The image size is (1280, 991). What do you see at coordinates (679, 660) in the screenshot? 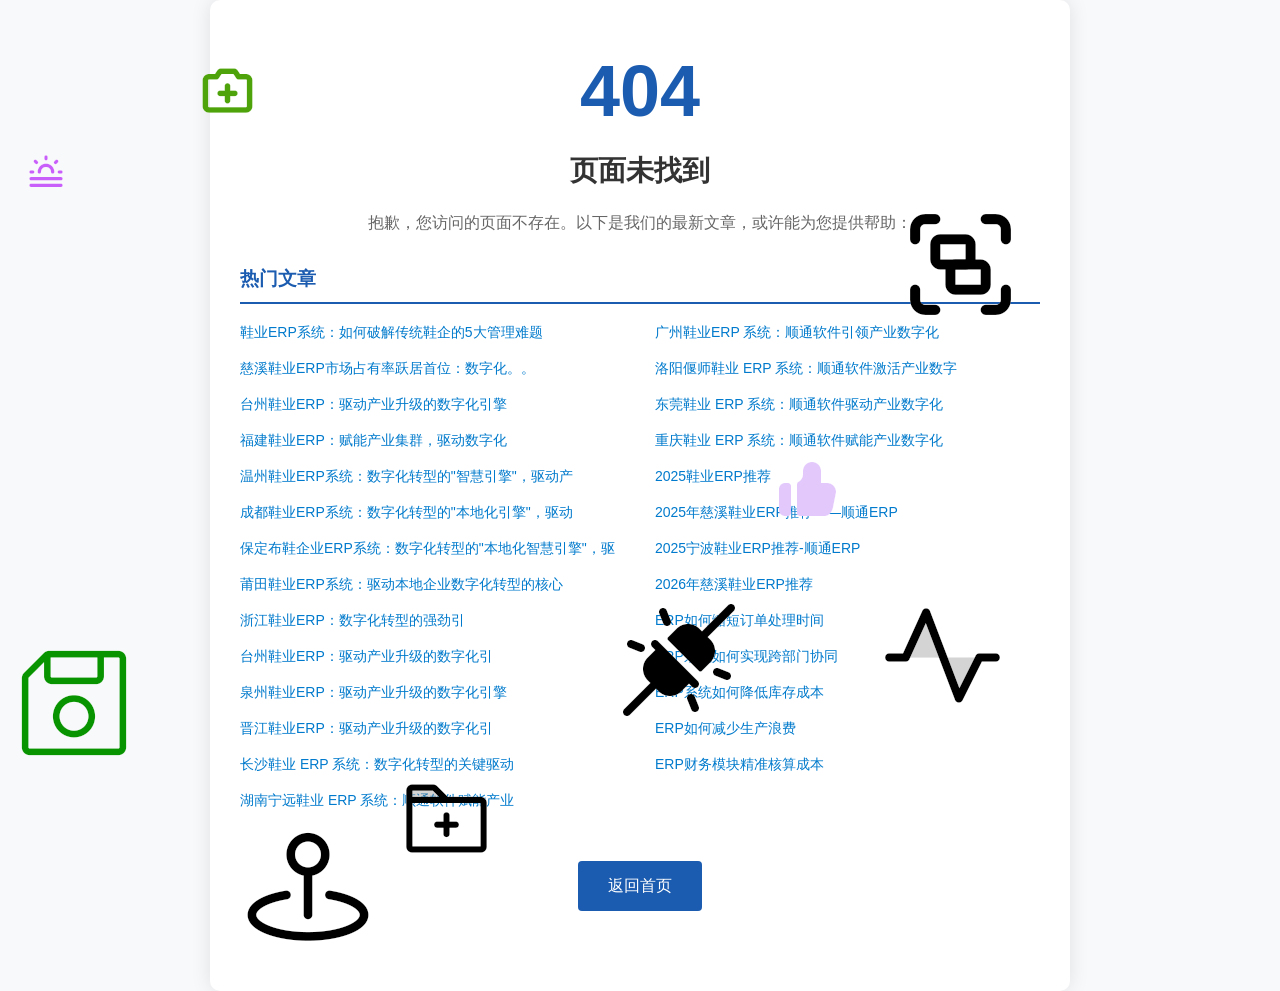
I see `indicates an active connection or paired devices` at bounding box center [679, 660].